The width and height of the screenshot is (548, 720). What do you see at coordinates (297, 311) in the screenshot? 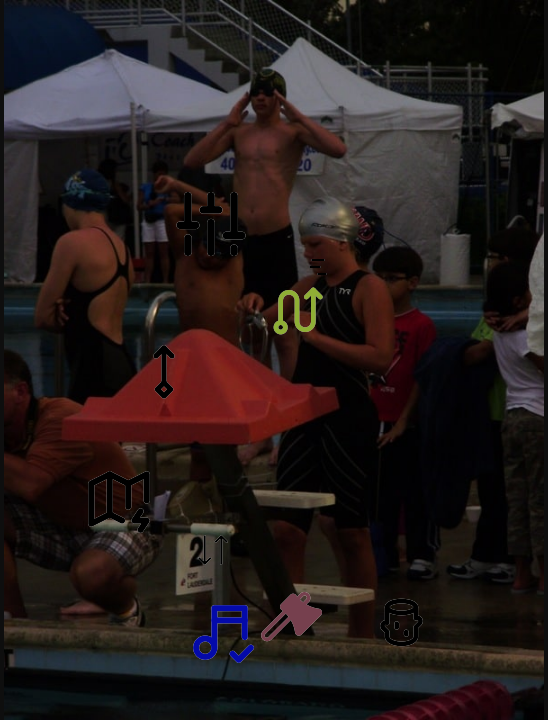
I see `s-turn or winding road ahead` at bounding box center [297, 311].